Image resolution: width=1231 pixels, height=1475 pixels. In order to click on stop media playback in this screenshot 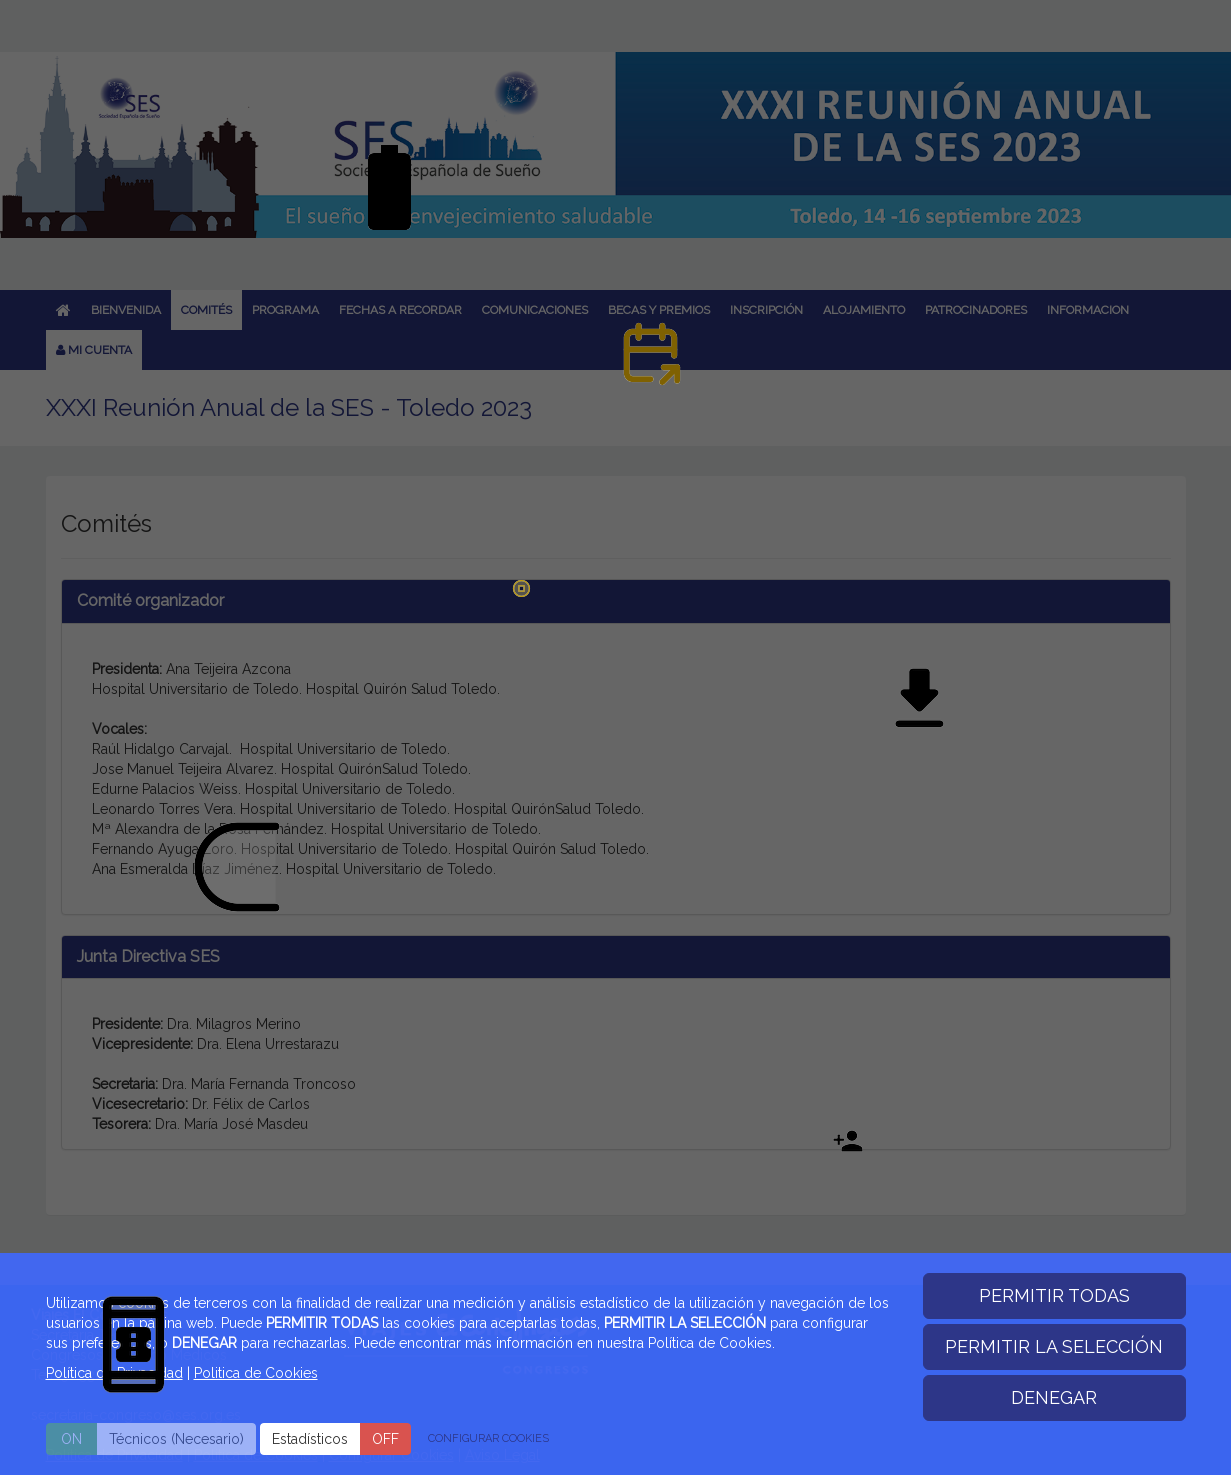, I will do `click(521, 588)`.